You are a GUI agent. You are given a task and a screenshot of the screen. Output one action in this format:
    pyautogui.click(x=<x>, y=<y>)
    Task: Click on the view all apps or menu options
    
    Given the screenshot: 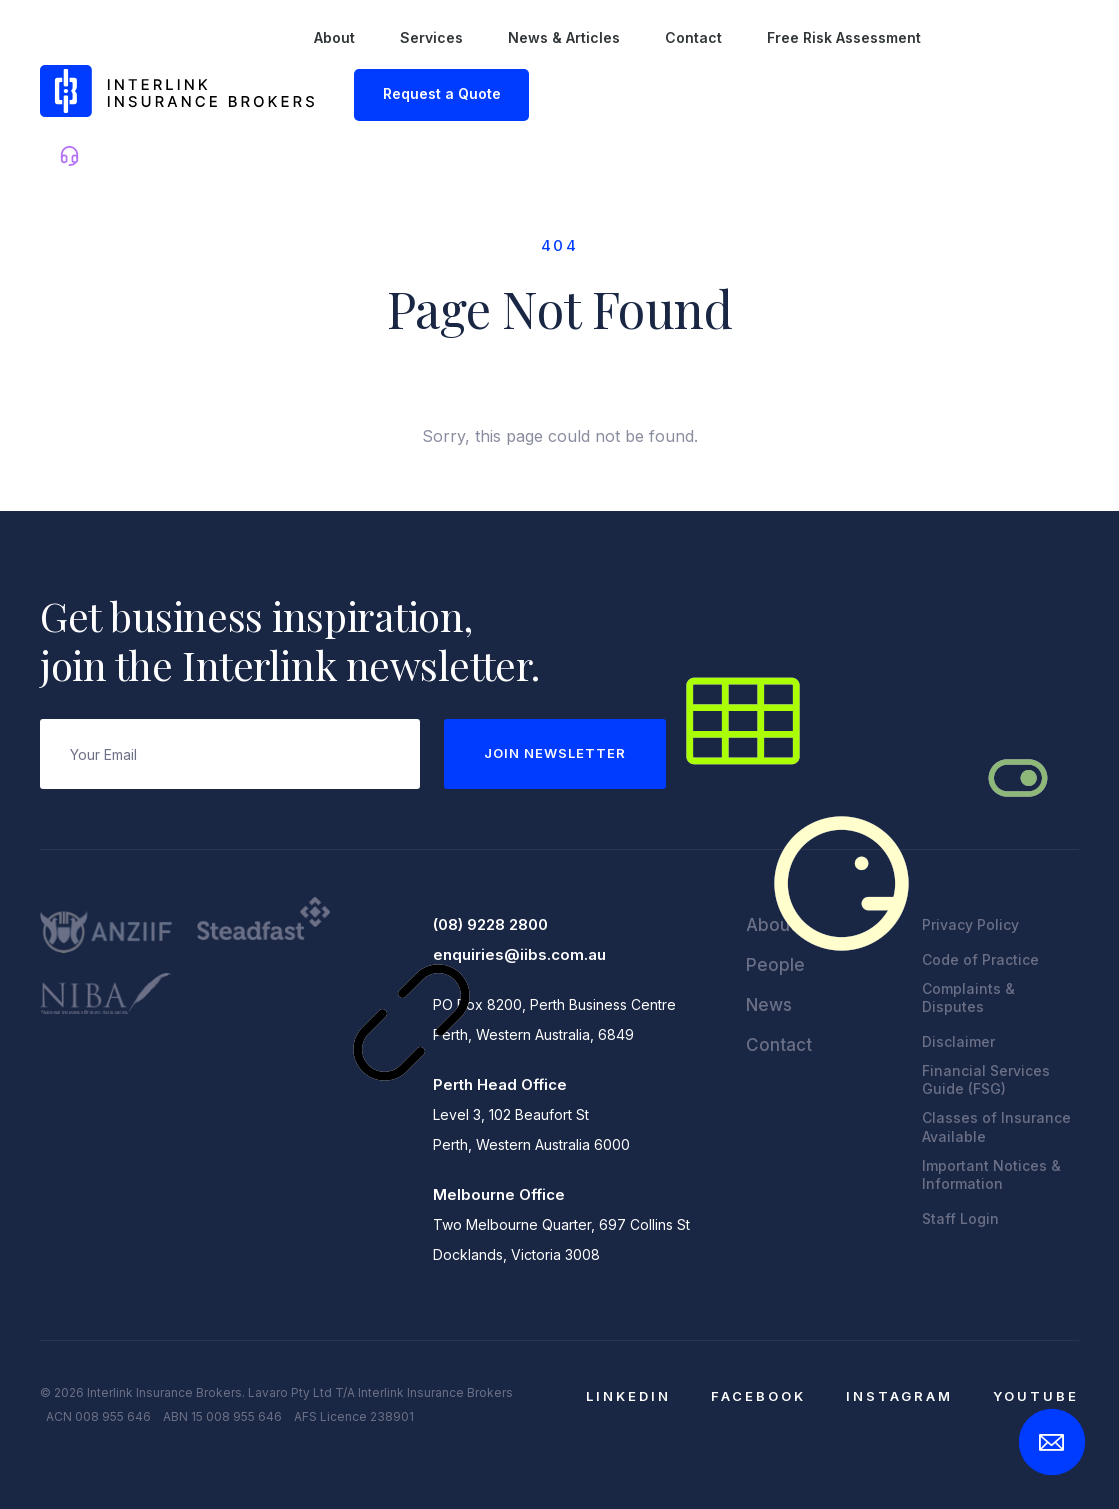 What is the action you would take?
    pyautogui.click(x=743, y=721)
    